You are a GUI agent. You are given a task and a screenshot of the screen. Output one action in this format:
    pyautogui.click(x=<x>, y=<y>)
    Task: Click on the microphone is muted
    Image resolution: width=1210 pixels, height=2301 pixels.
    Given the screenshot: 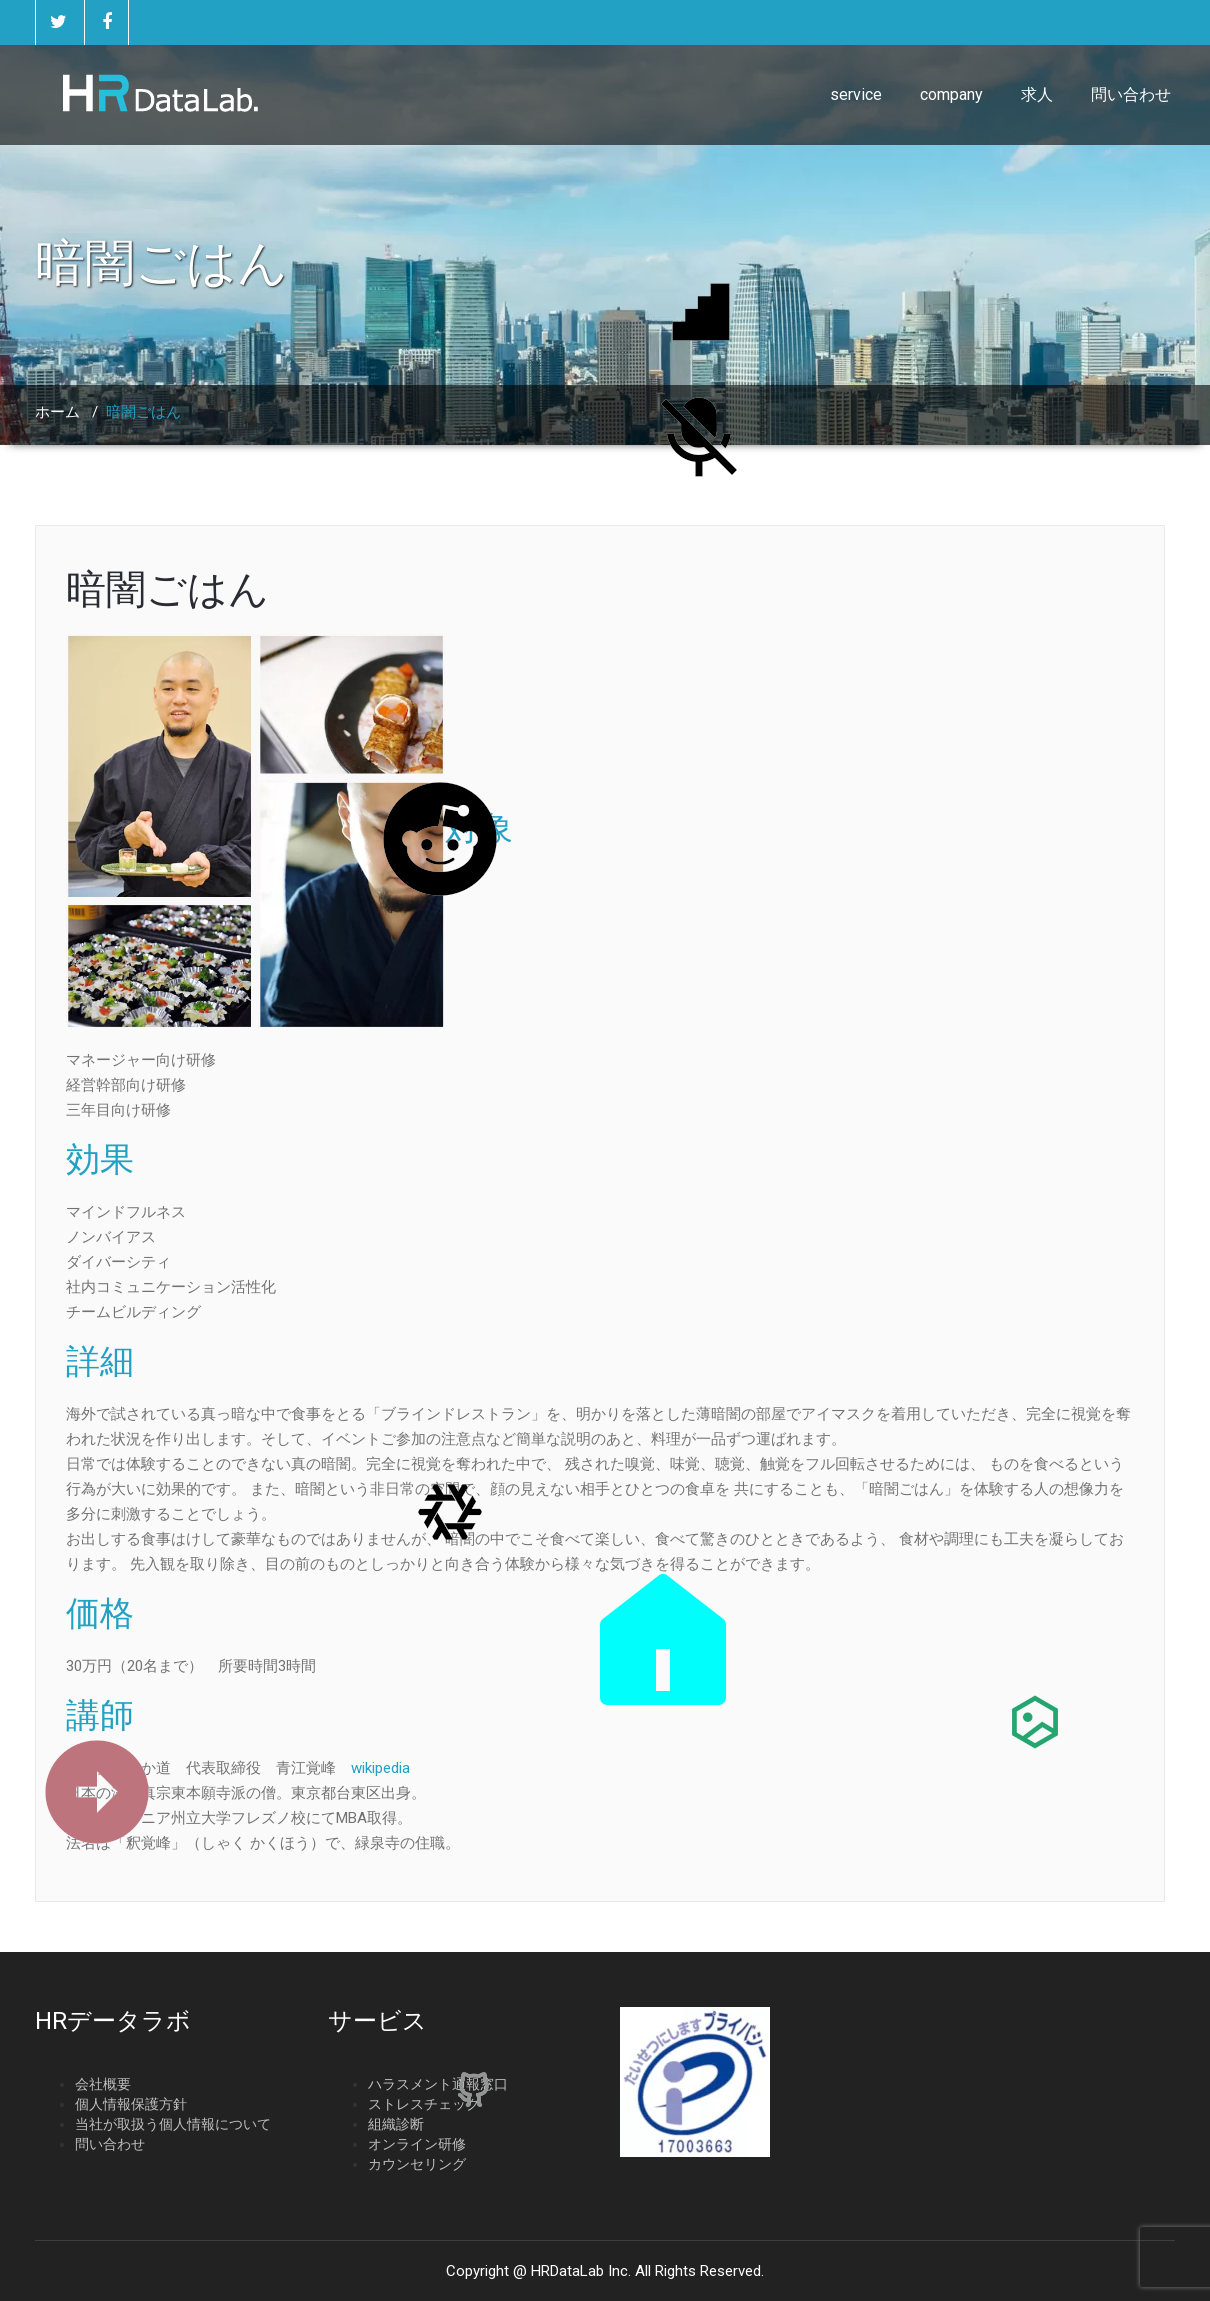 What is the action you would take?
    pyautogui.click(x=699, y=437)
    